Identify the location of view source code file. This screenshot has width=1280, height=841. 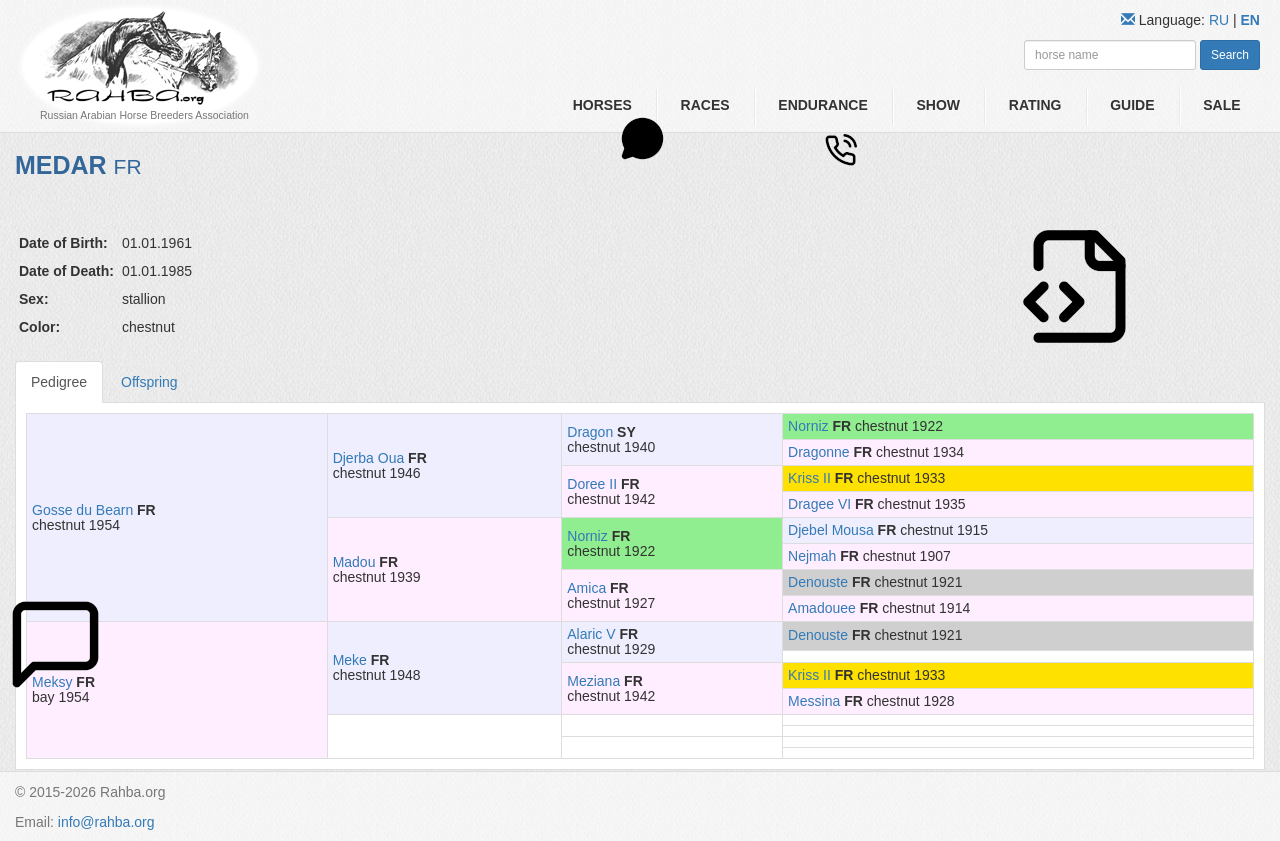
(1079, 286).